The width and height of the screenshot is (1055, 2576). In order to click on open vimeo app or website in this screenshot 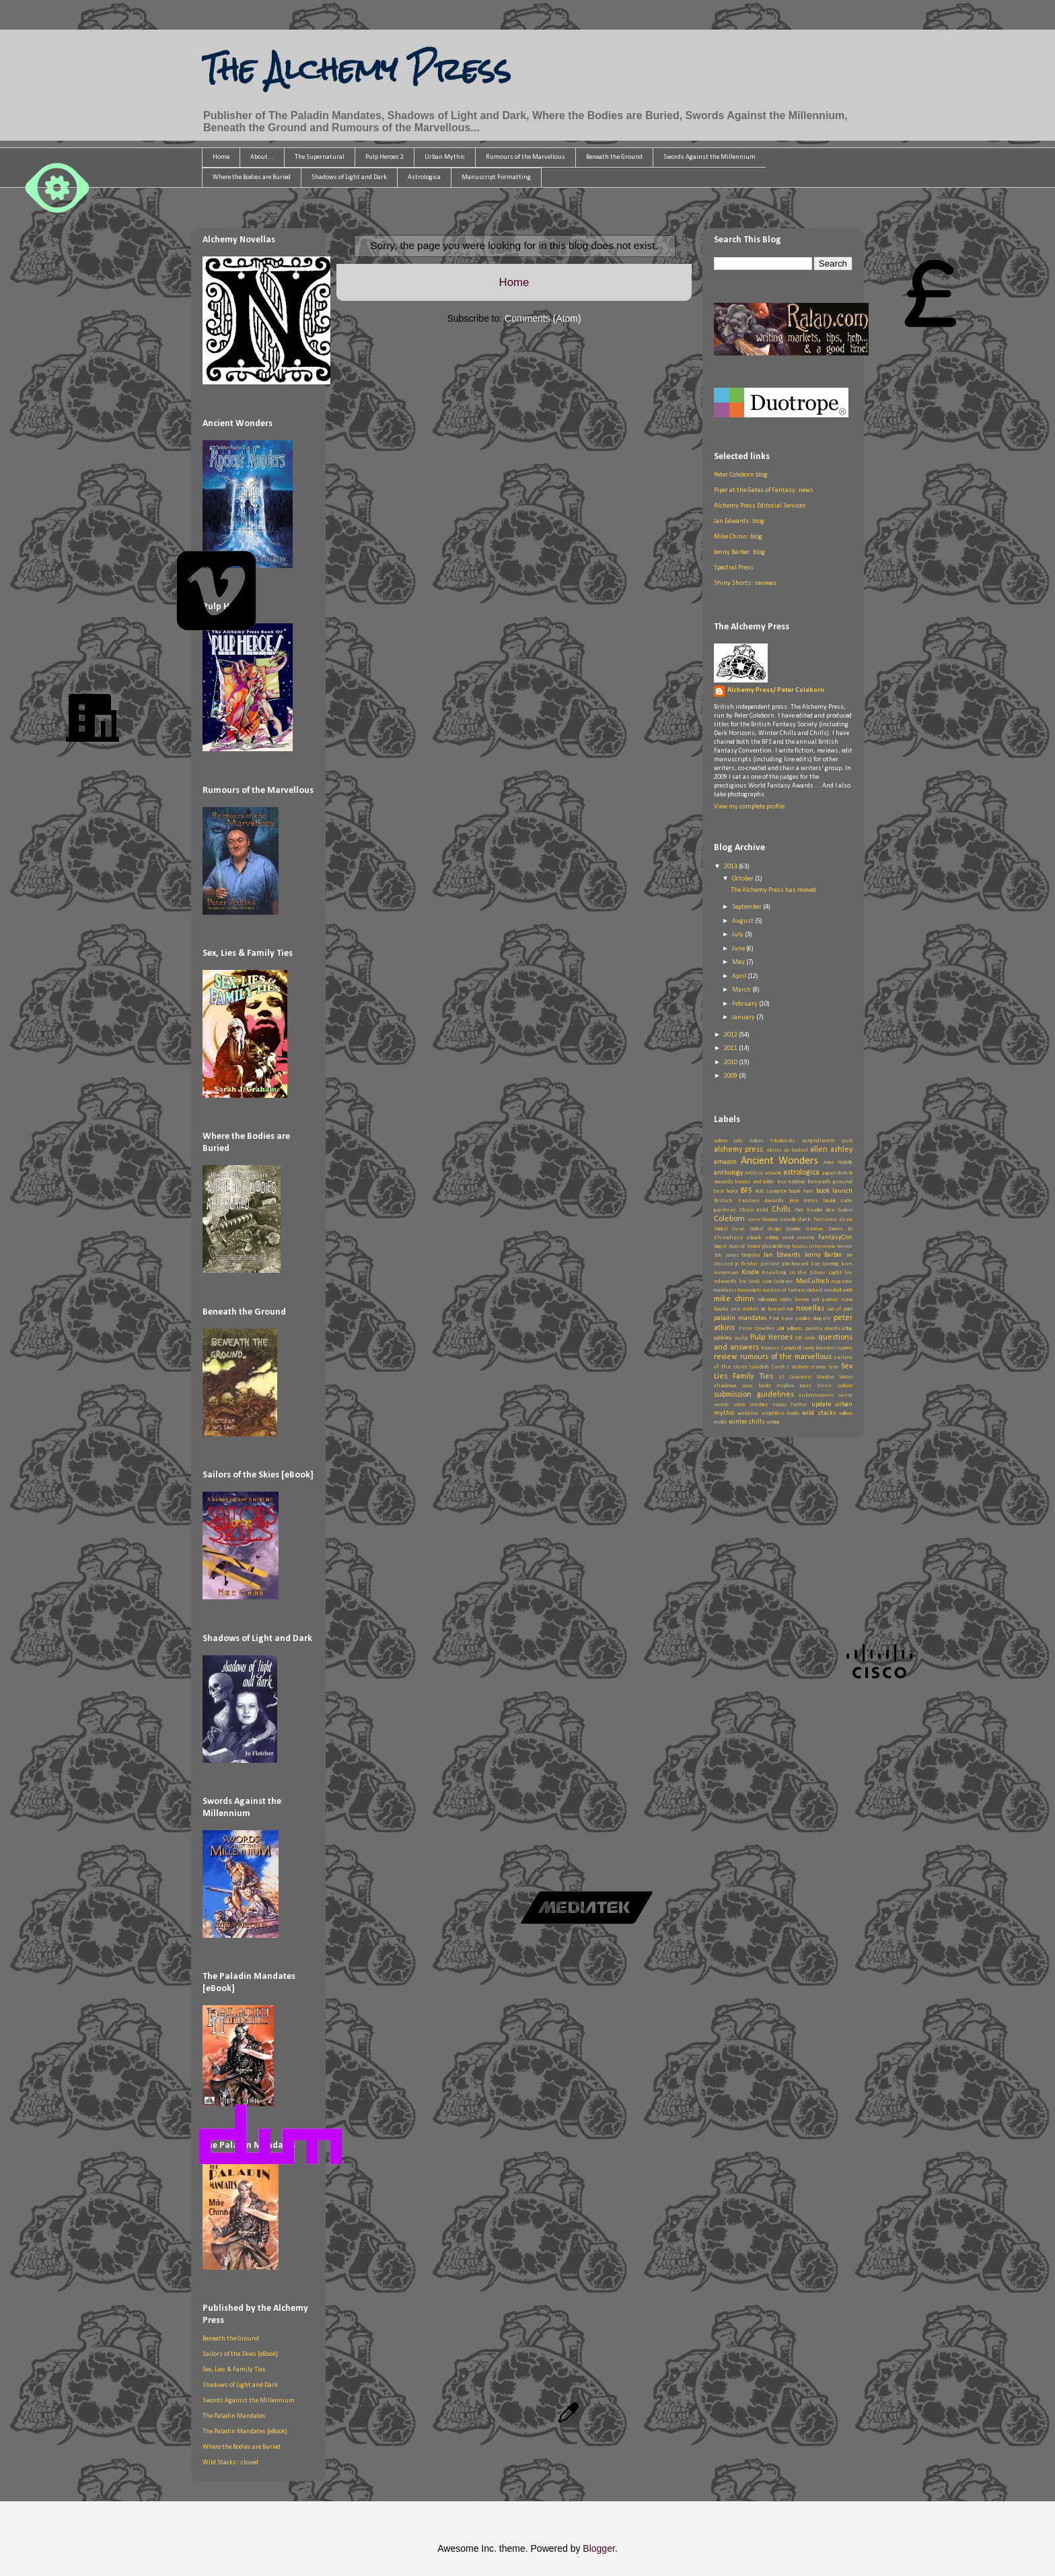, I will do `click(216, 590)`.